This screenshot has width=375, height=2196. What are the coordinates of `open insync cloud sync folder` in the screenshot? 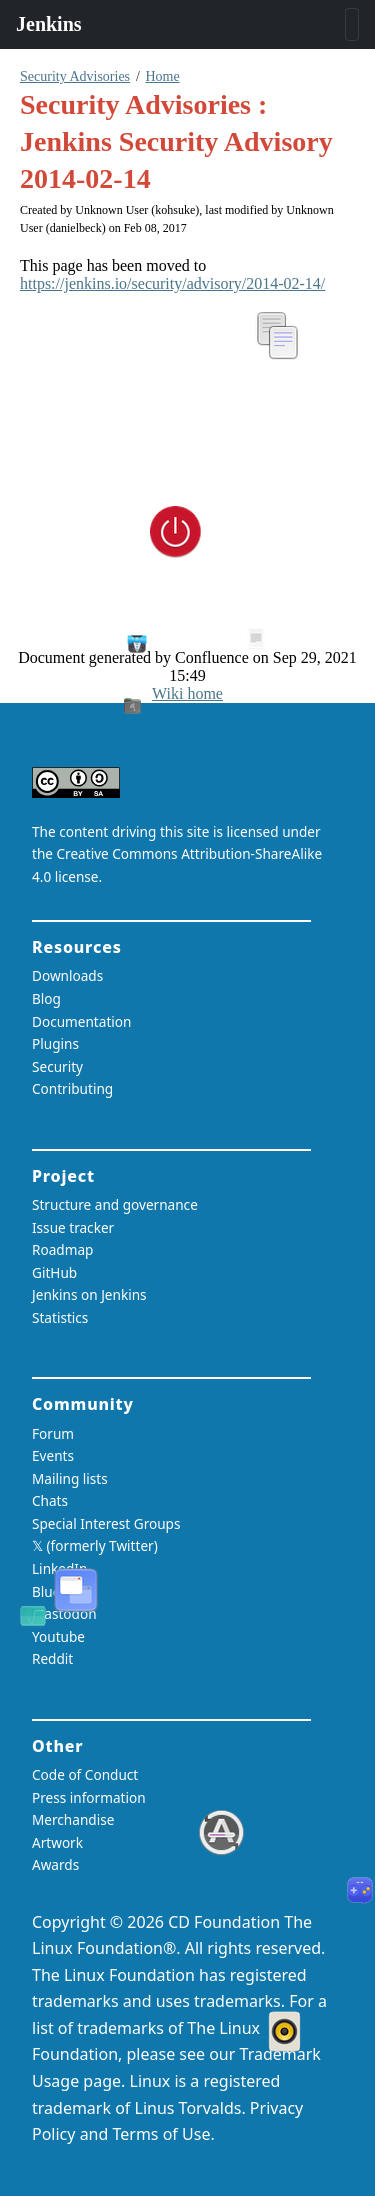 It's located at (132, 705).